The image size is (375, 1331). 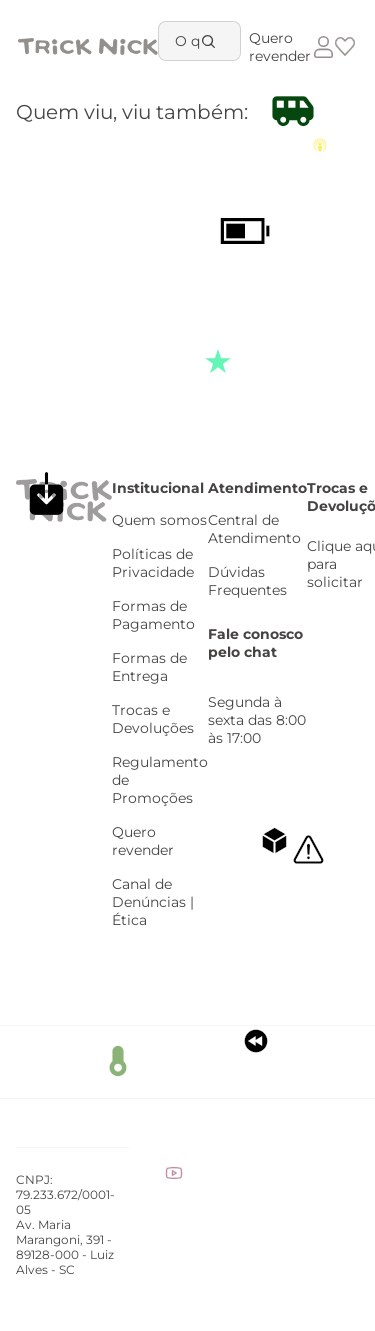 I want to click on add to favorites, so click(x=218, y=361).